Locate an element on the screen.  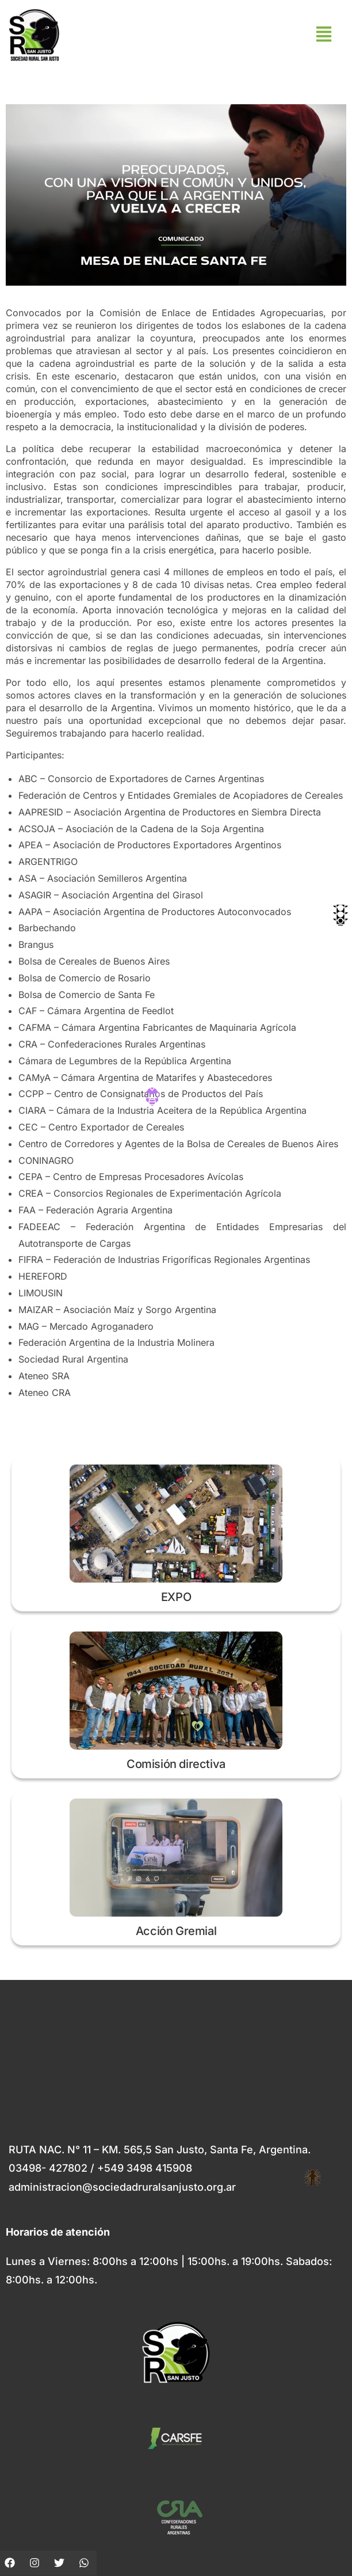
favorite or like a game item is located at coordinates (197, 1726).